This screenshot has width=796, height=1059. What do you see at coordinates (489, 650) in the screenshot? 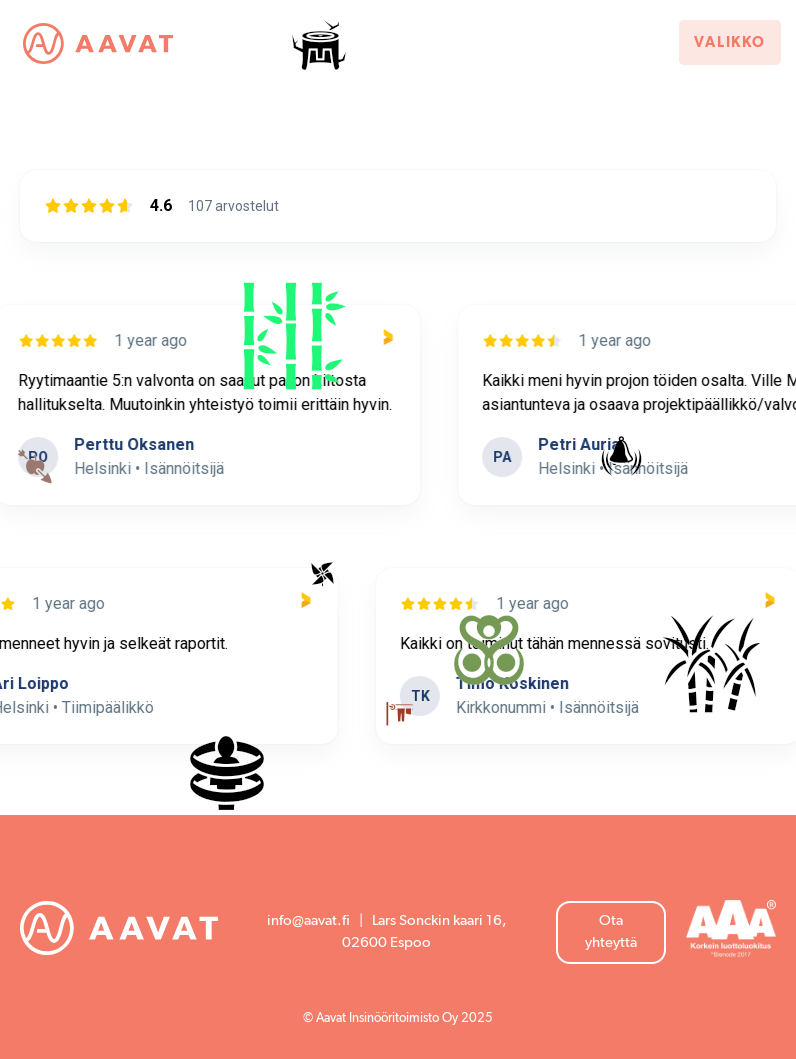
I see `decorative abstract symbol or ornament` at bounding box center [489, 650].